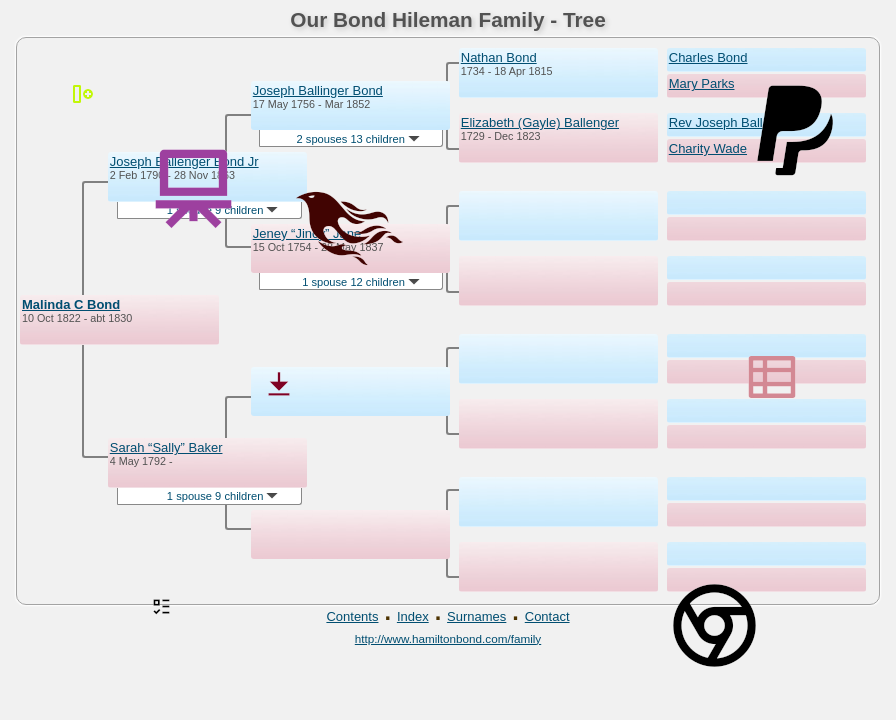 This screenshot has width=896, height=720. What do you see at coordinates (772, 377) in the screenshot?
I see `switch to table view` at bounding box center [772, 377].